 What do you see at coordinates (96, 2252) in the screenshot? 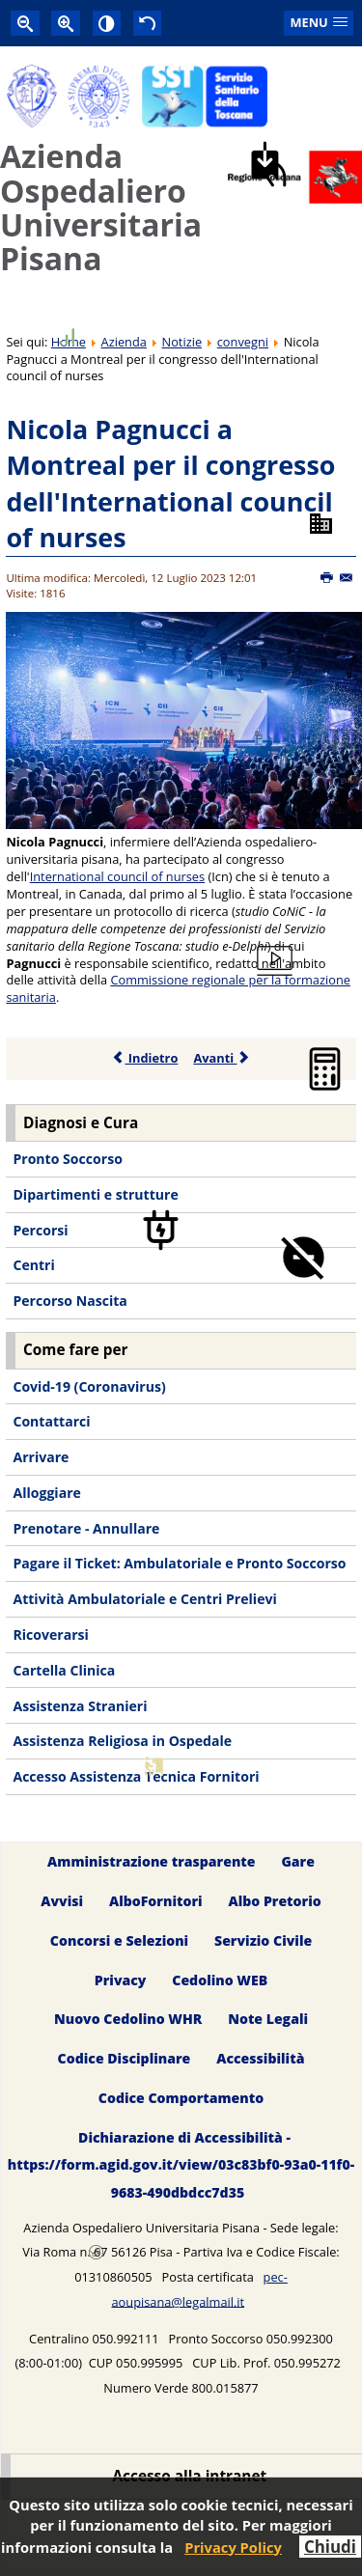
I see `open steam gaming platform` at bounding box center [96, 2252].